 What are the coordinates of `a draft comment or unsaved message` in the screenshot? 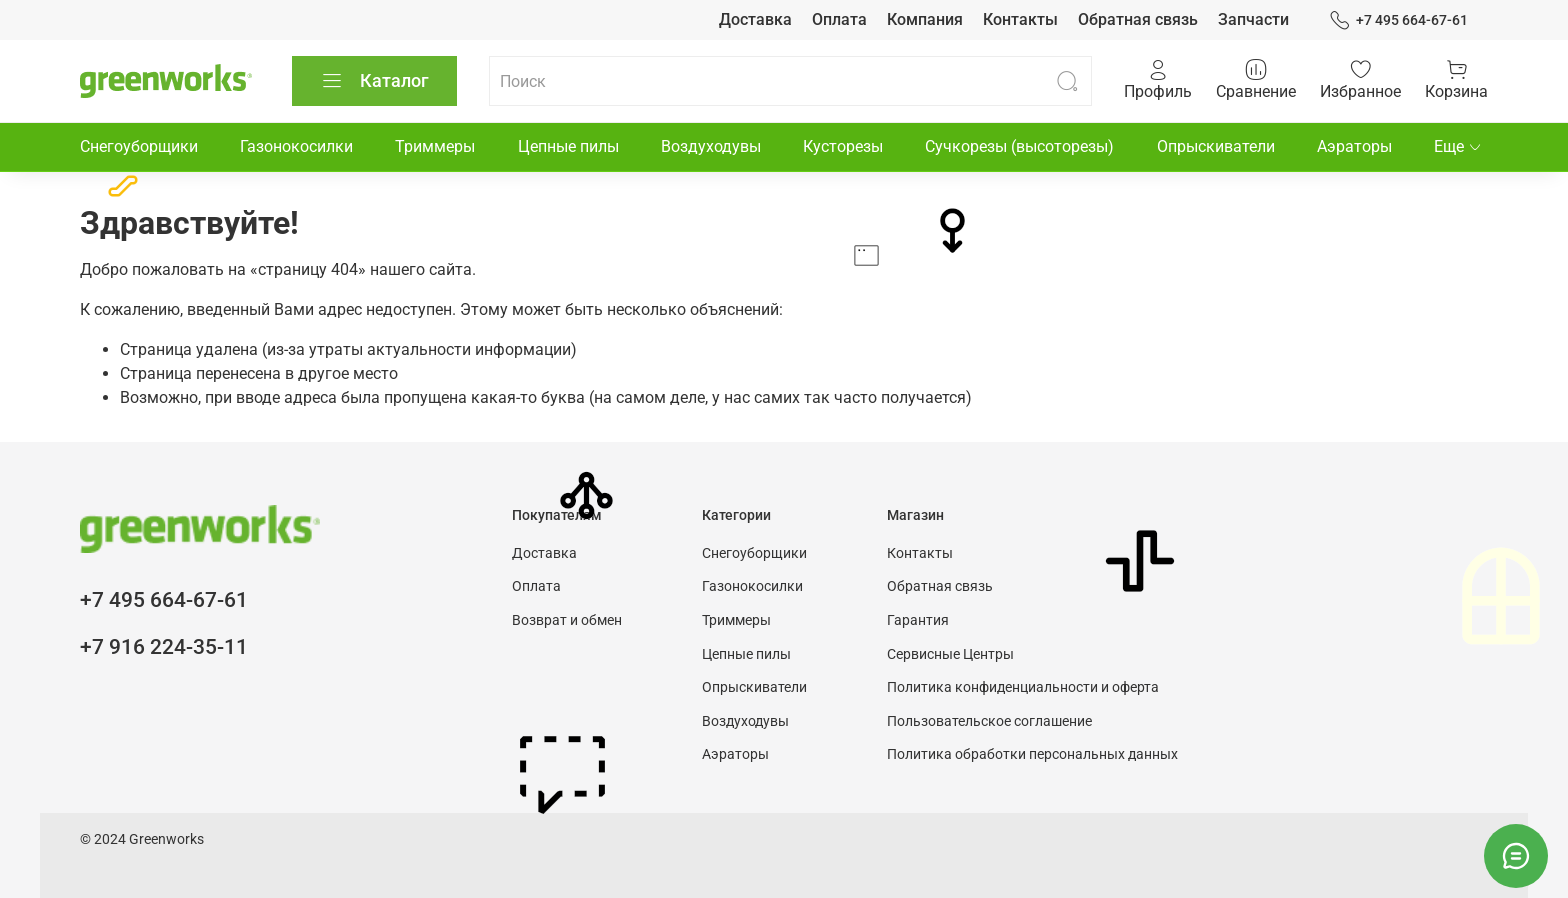 It's located at (562, 772).